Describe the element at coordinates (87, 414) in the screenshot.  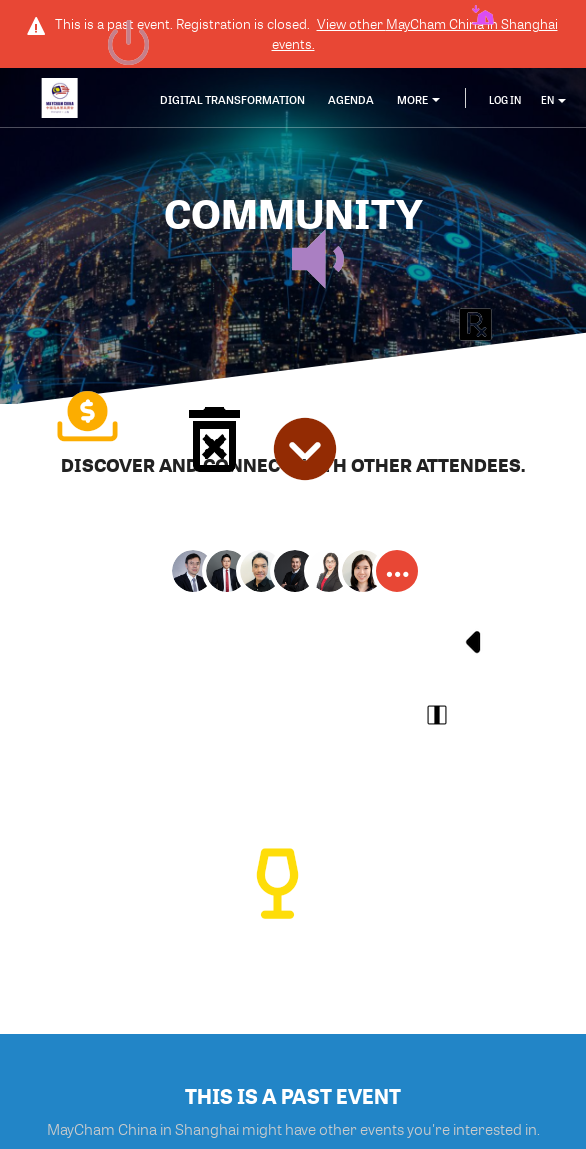
I see `make a donation` at that location.